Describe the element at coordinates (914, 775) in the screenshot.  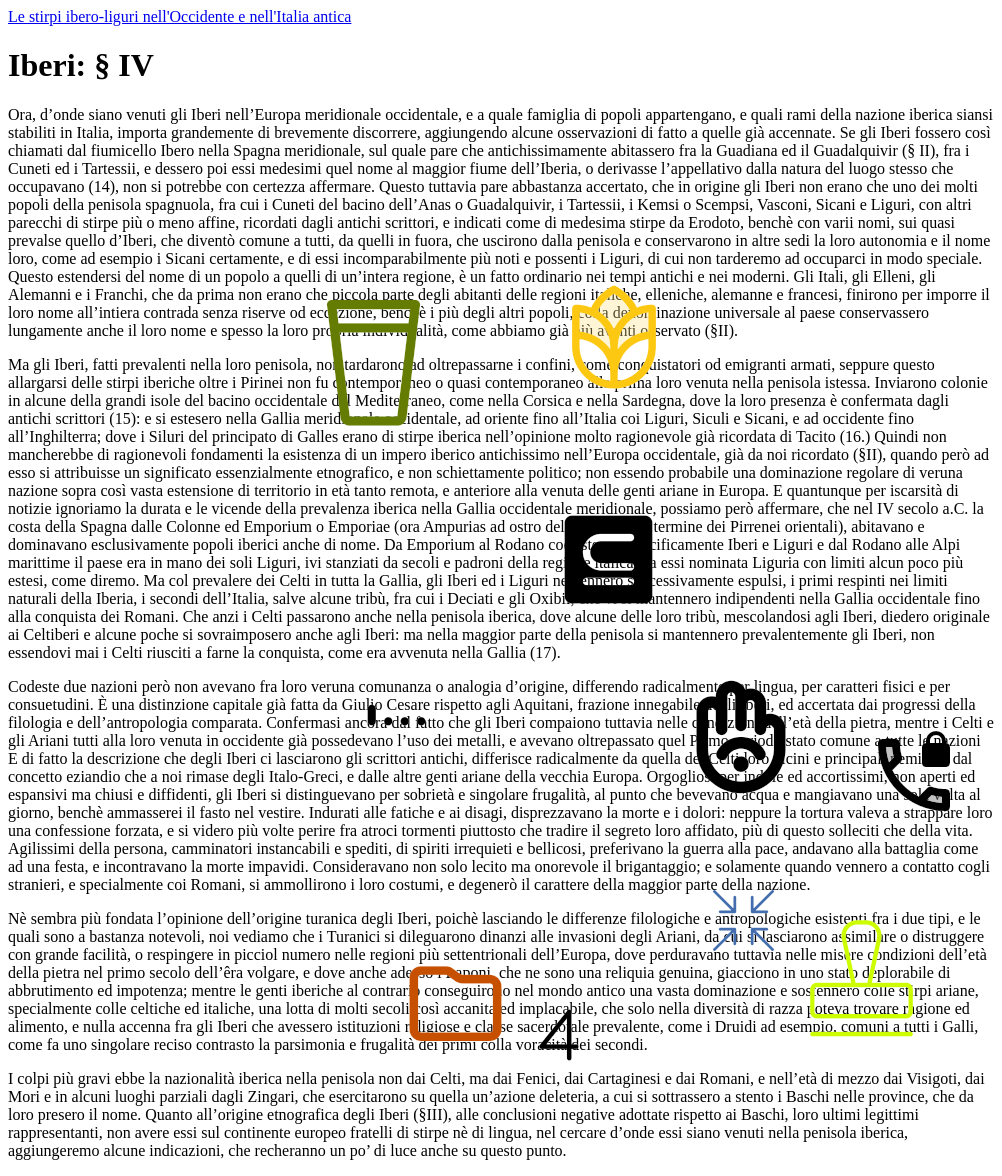
I see `indicates phone or call features are locked` at that location.